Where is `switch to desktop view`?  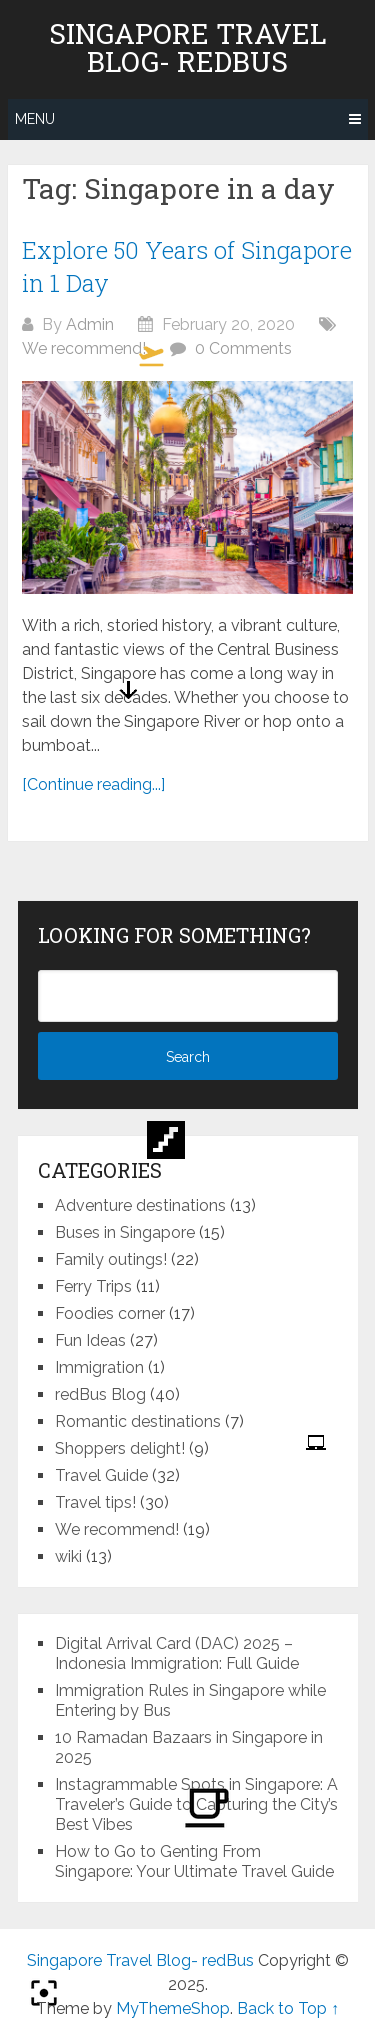
switch to desktop view is located at coordinates (316, 1443).